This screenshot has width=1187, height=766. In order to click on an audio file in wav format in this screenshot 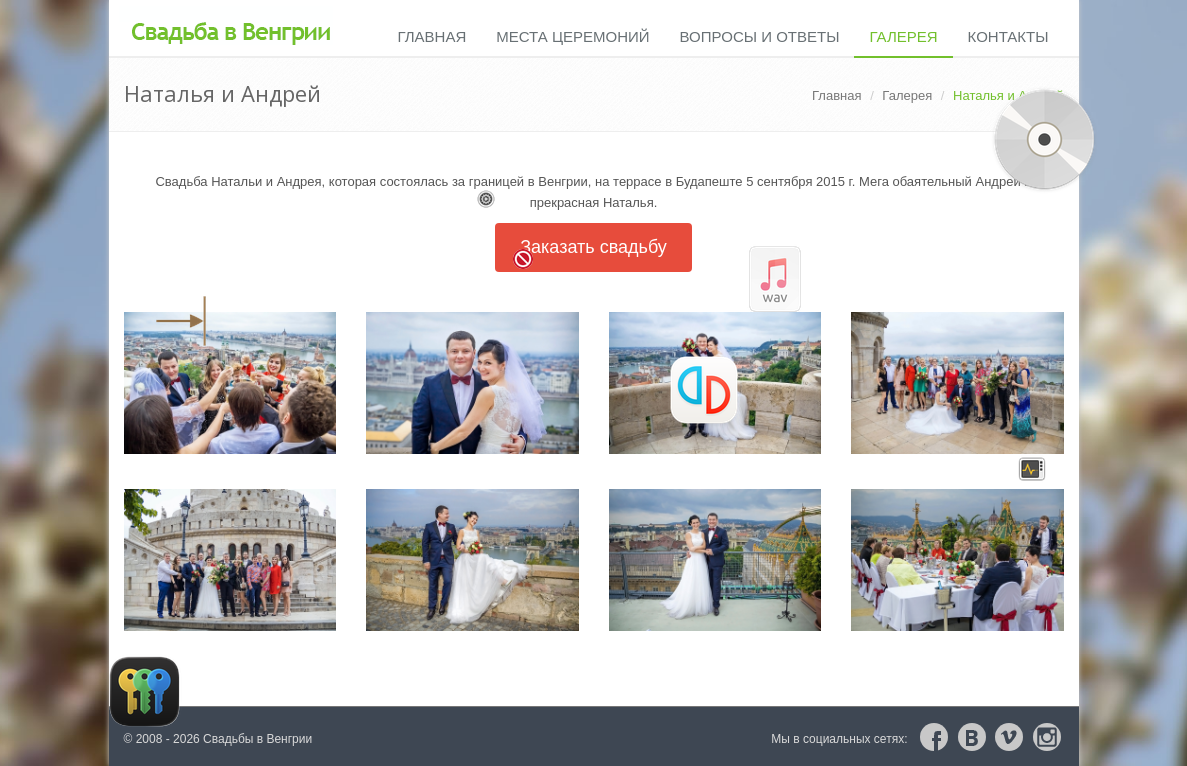, I will do `click(775, 279)`.